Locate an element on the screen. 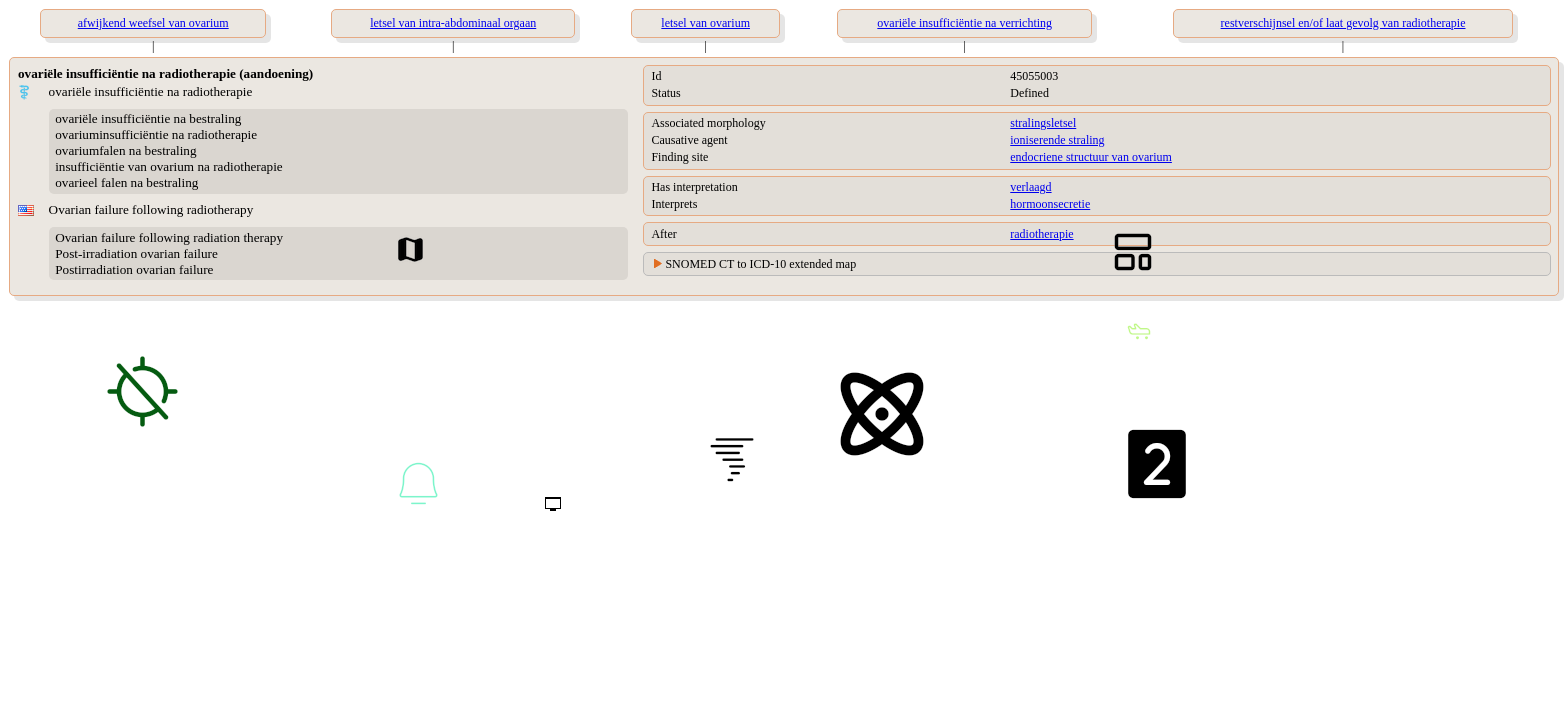 This screenshot has width=1568, height=720. indicates severe weather alert or tornado warning is located at coordinates (732, 458).